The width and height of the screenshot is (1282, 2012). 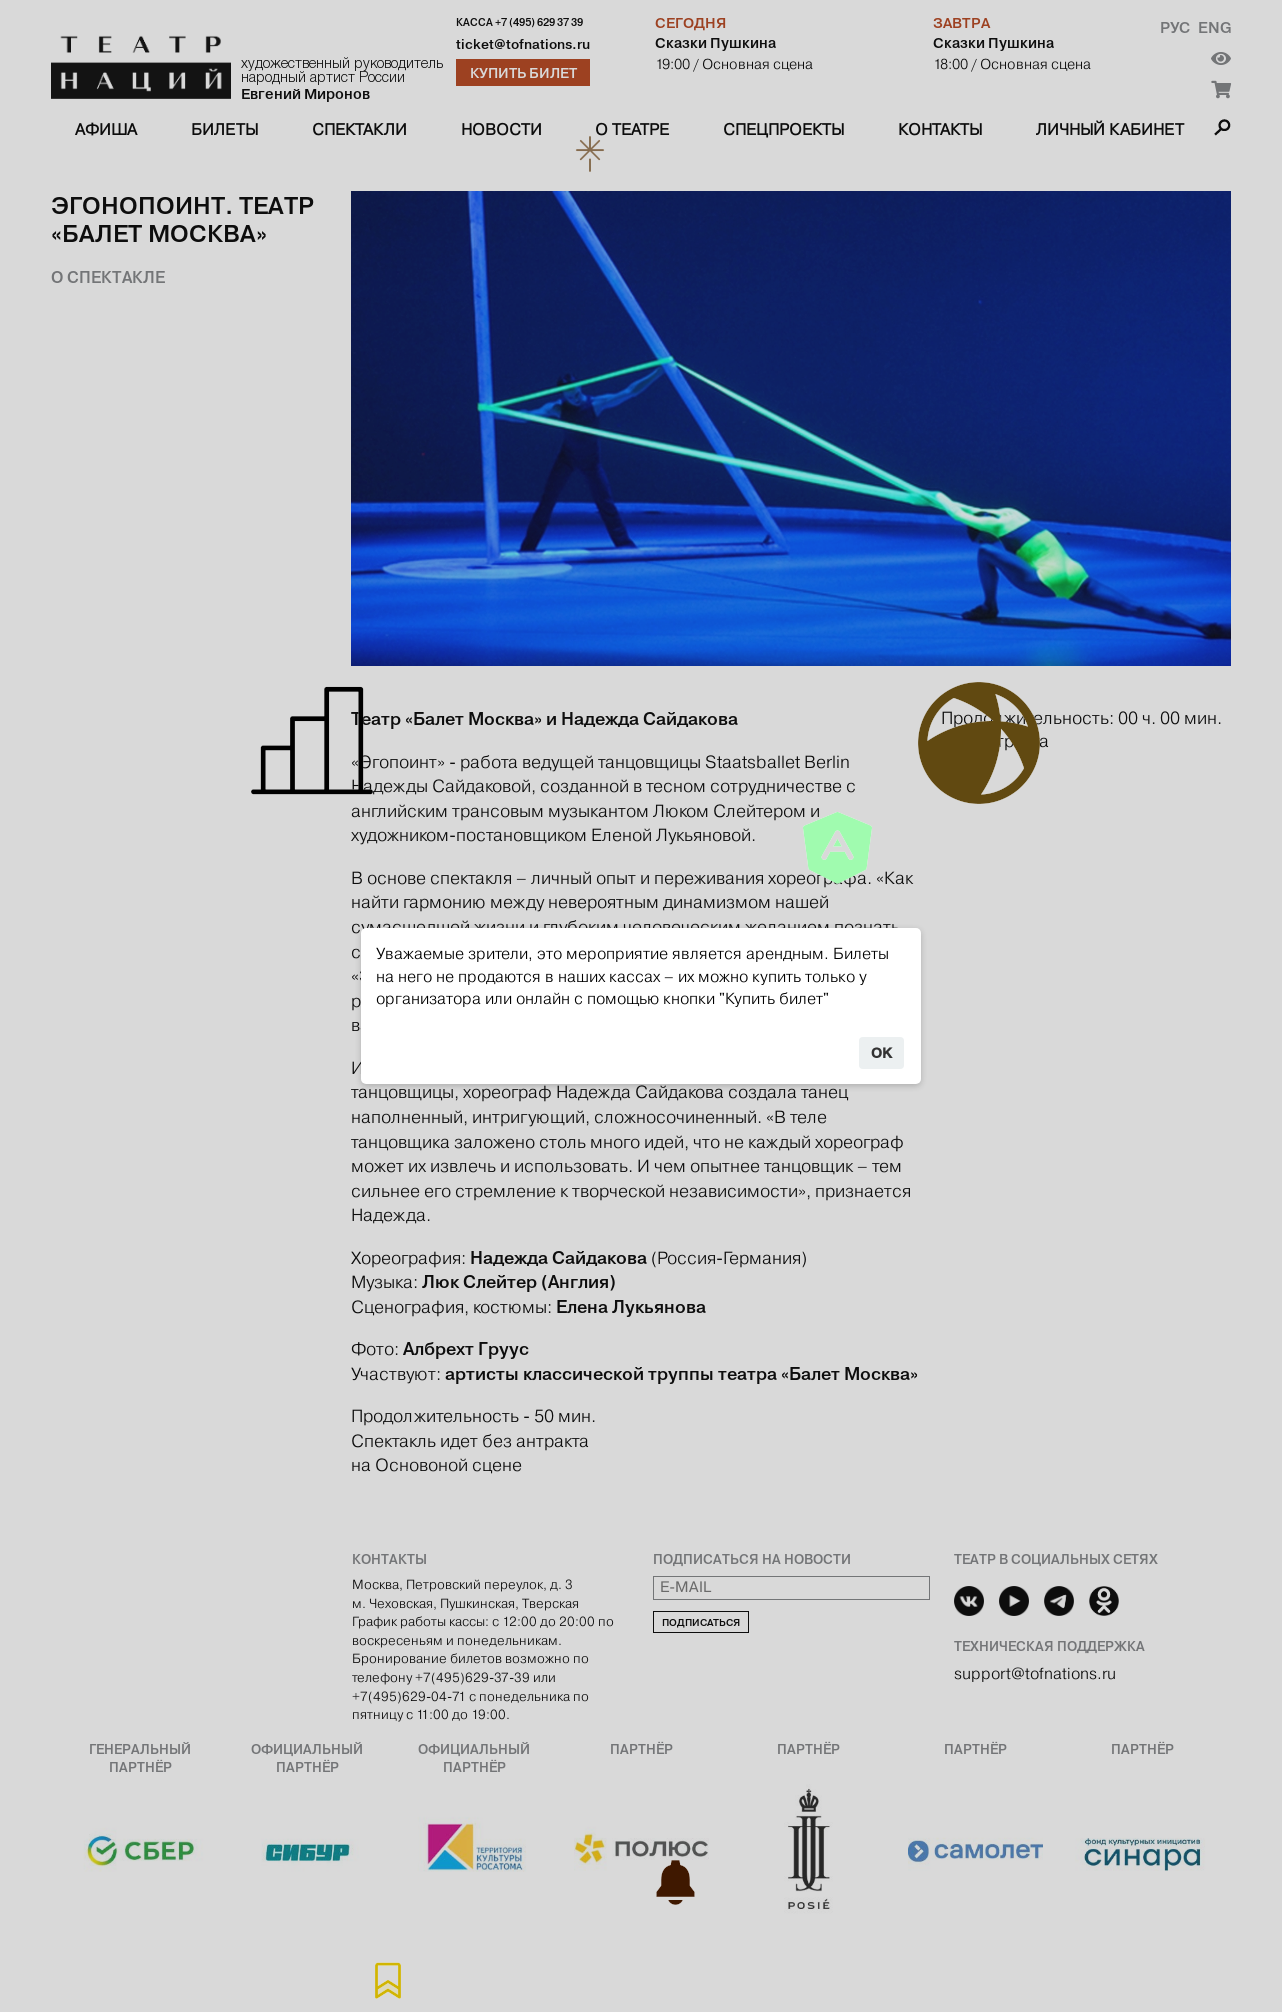 What do you see at coordinates (837, 846) in the screenshot?
I see `indicates an Angular framework project or application` at bounding box center [837, 846].